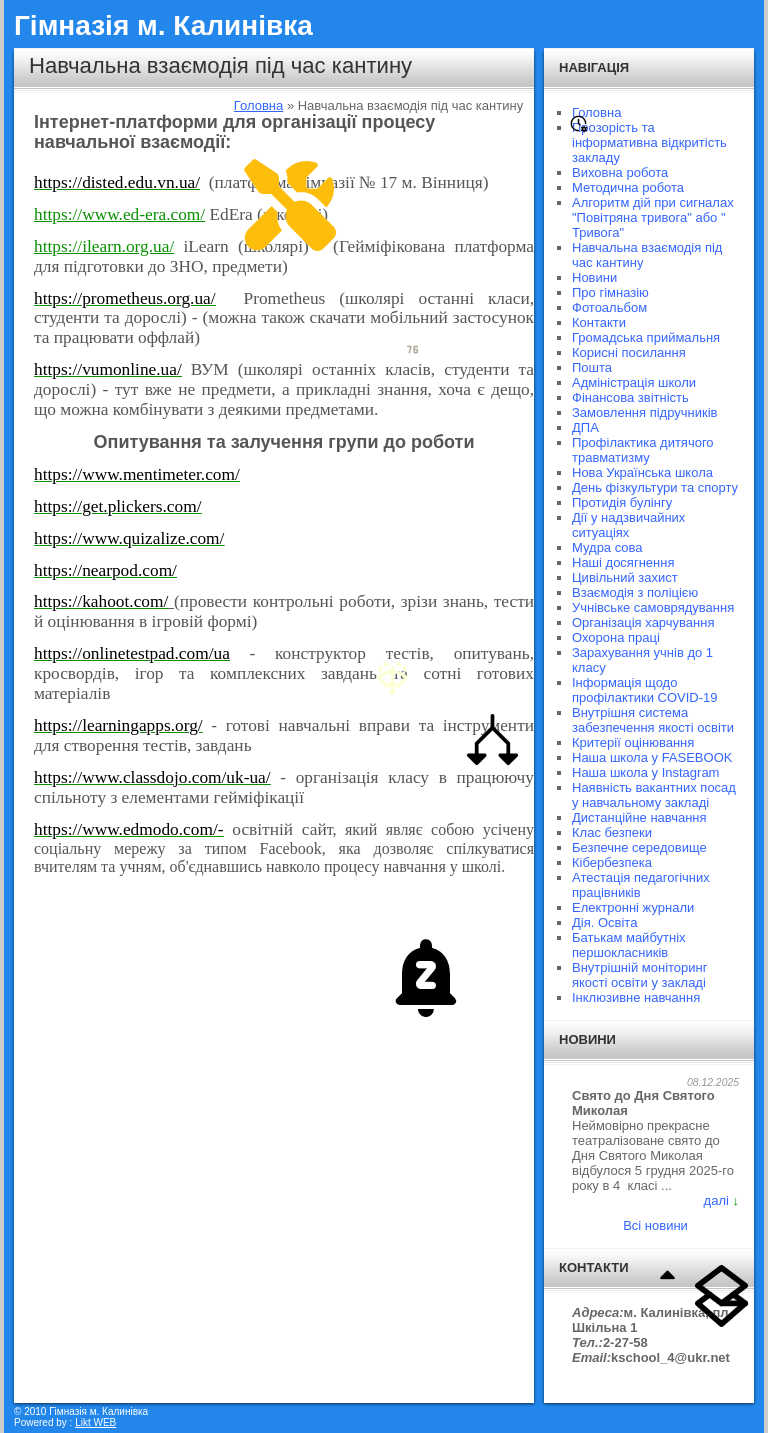  Describe the element at coordinates (426, 977) in the screenshot. I see `notifications are paused or snoozed` at that location.